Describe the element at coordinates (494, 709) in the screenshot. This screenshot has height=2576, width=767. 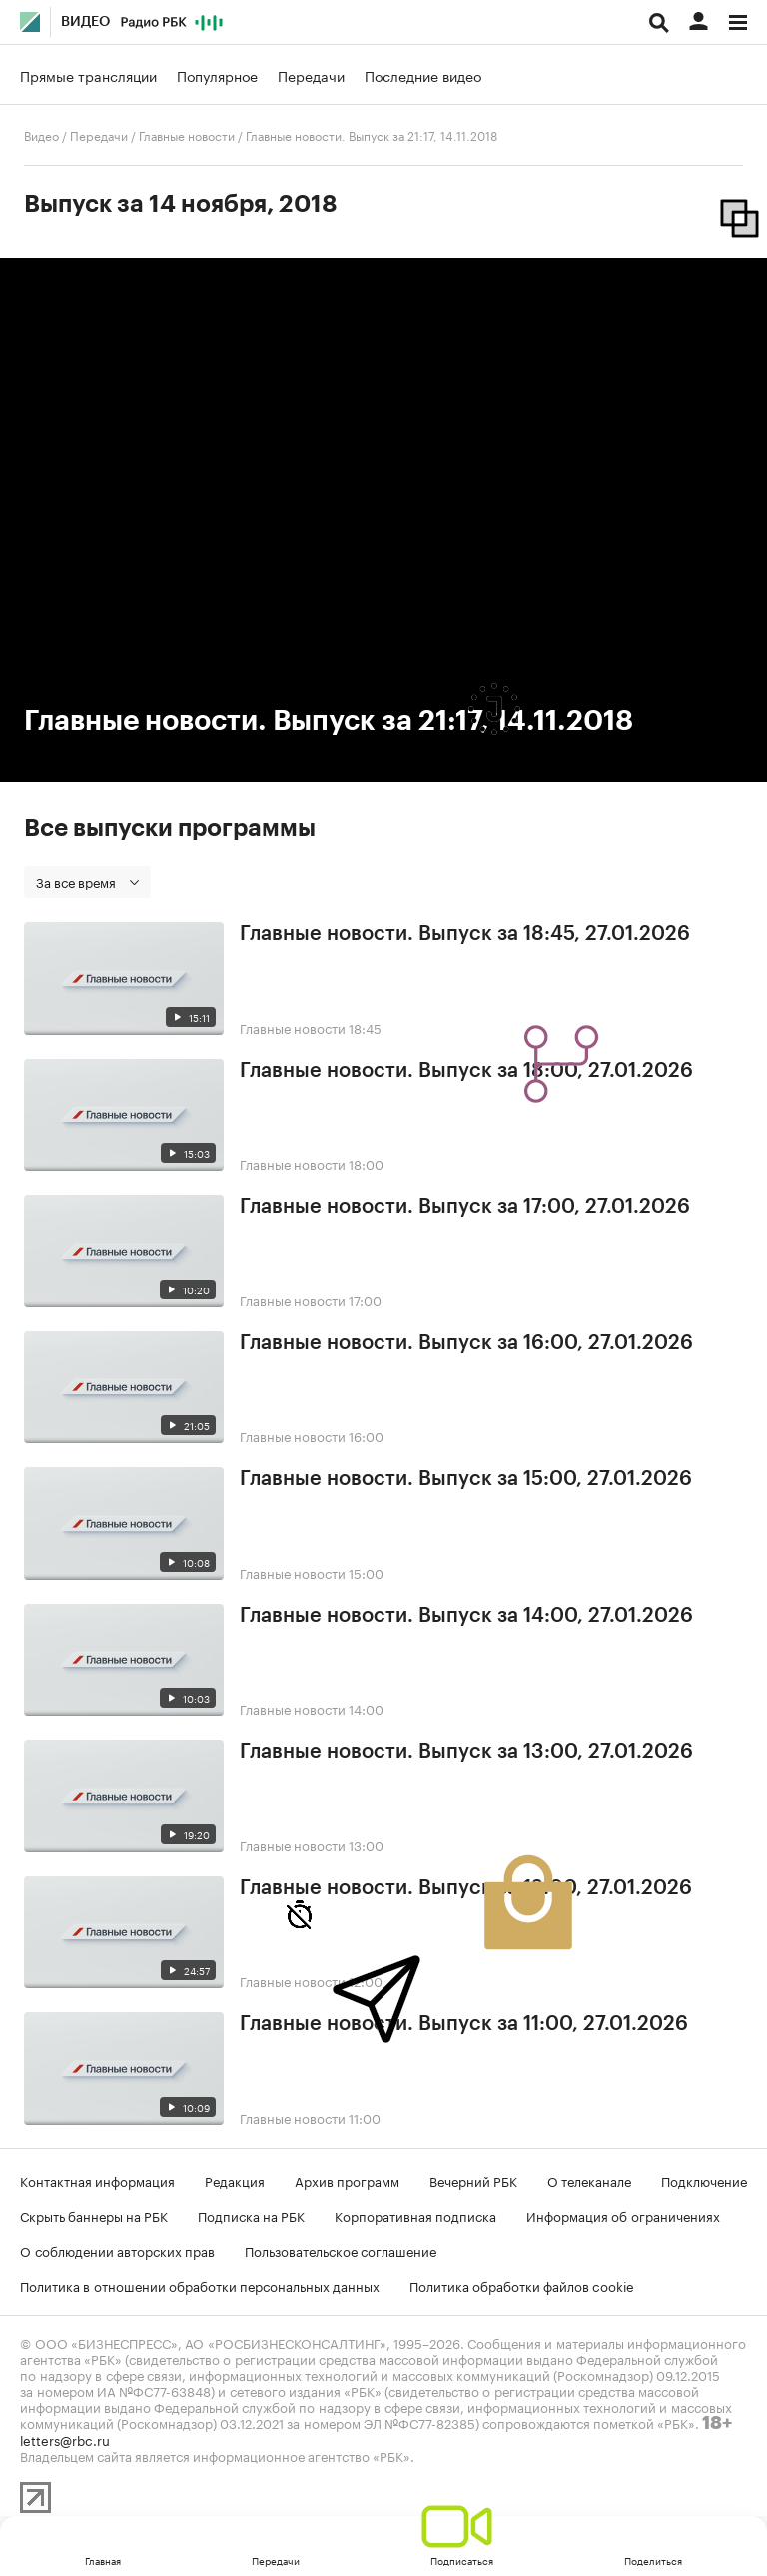
I see `indicates a loading or pending state for item "J"` at that location.